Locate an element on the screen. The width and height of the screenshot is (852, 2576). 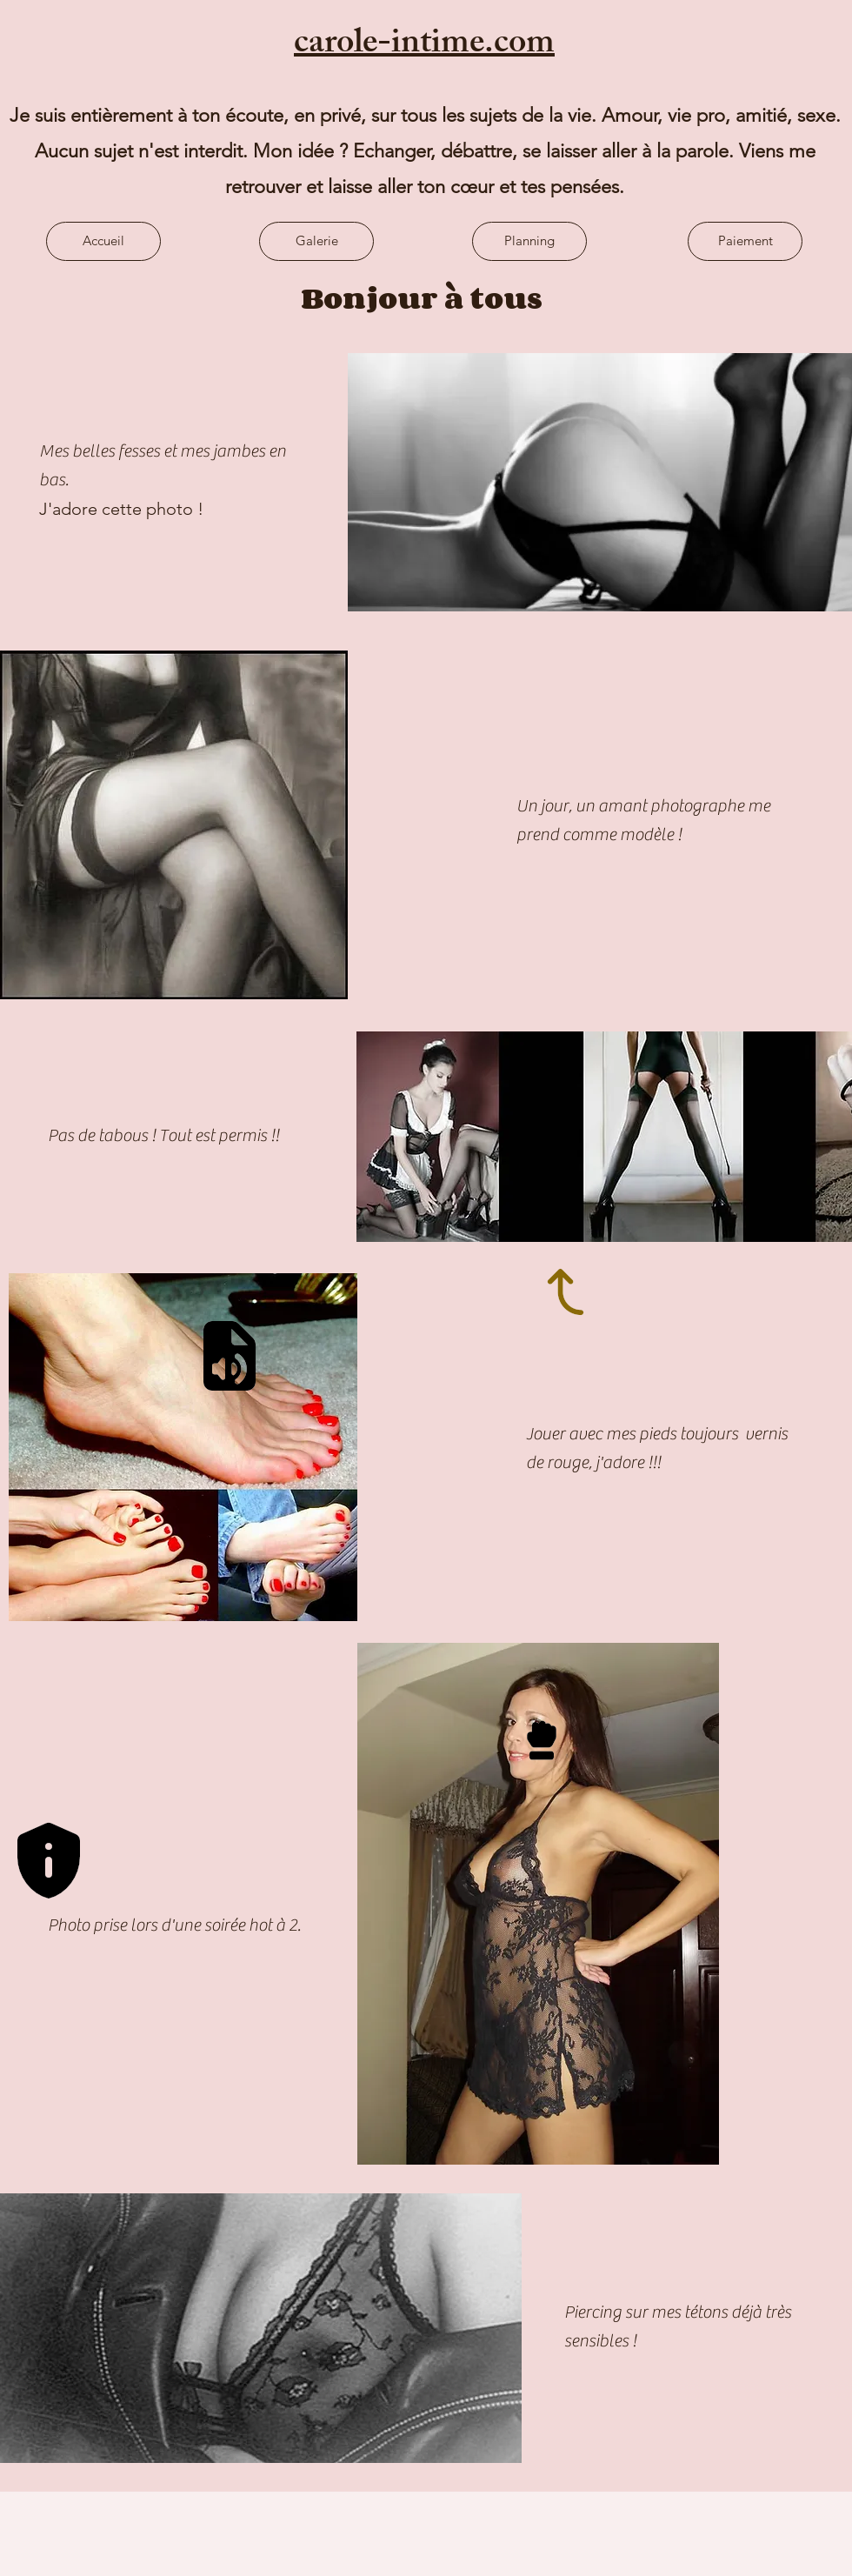
open an audio file is located at coordinates (230, 1356).